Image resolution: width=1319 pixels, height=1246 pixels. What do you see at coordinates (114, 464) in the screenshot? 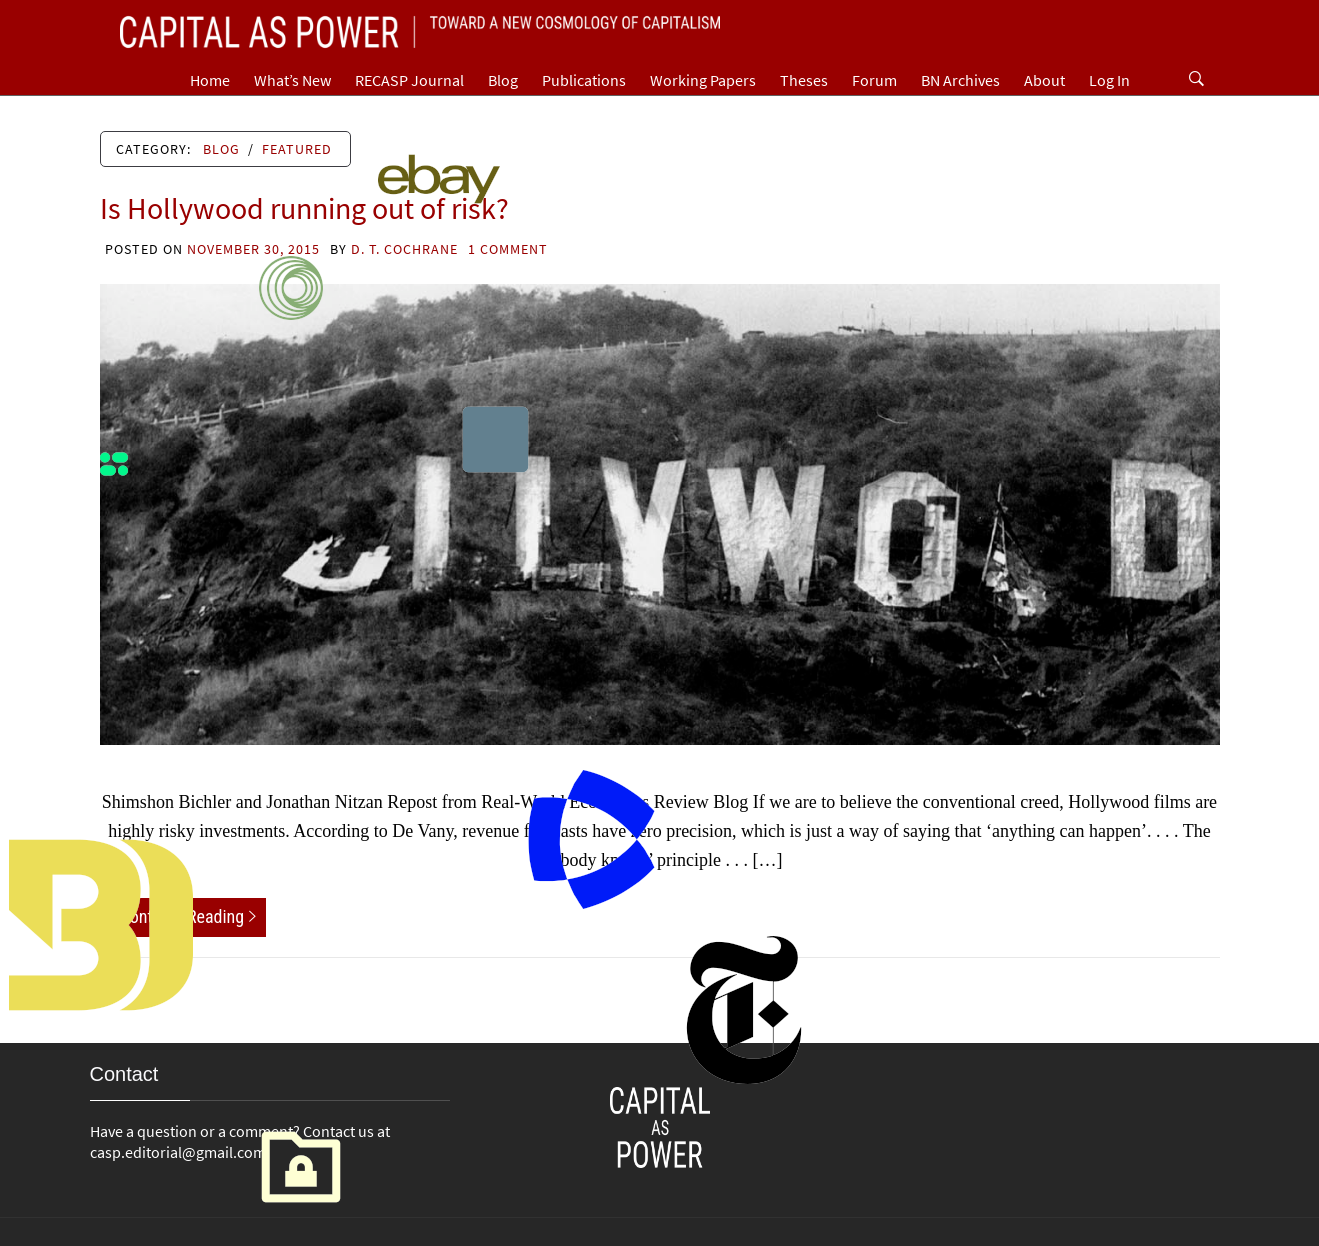
I see `fonoma app or service logo` at bounding box center [114, 464].